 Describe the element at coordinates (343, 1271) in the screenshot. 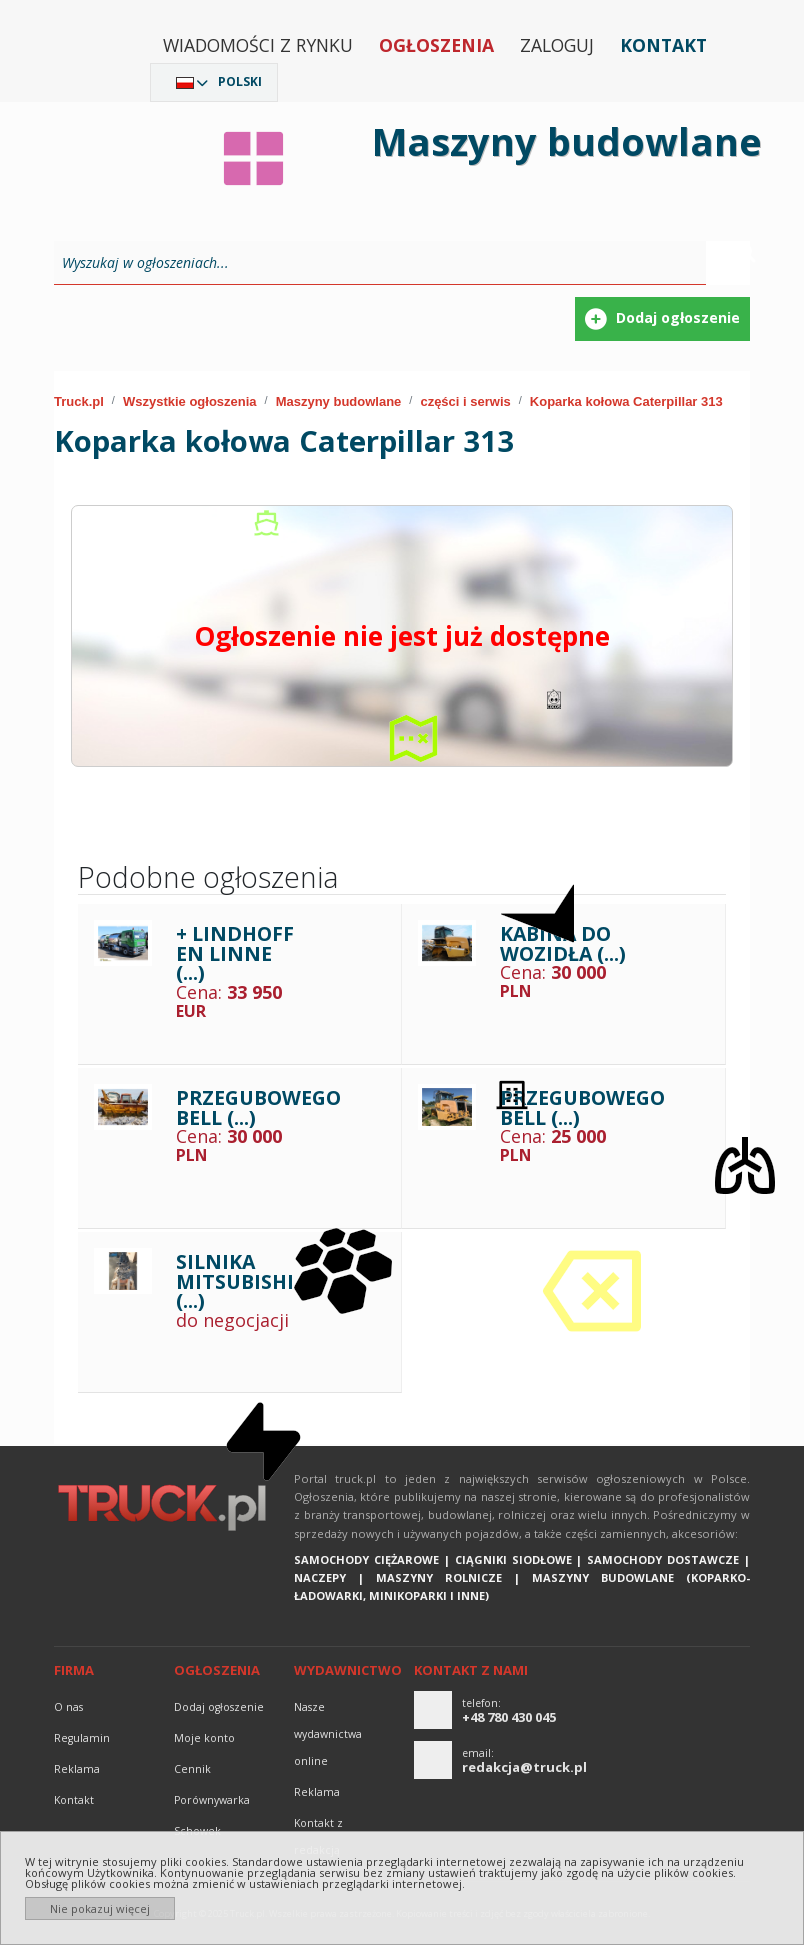

I see `H3 geospatial indexing system logo` at that location.